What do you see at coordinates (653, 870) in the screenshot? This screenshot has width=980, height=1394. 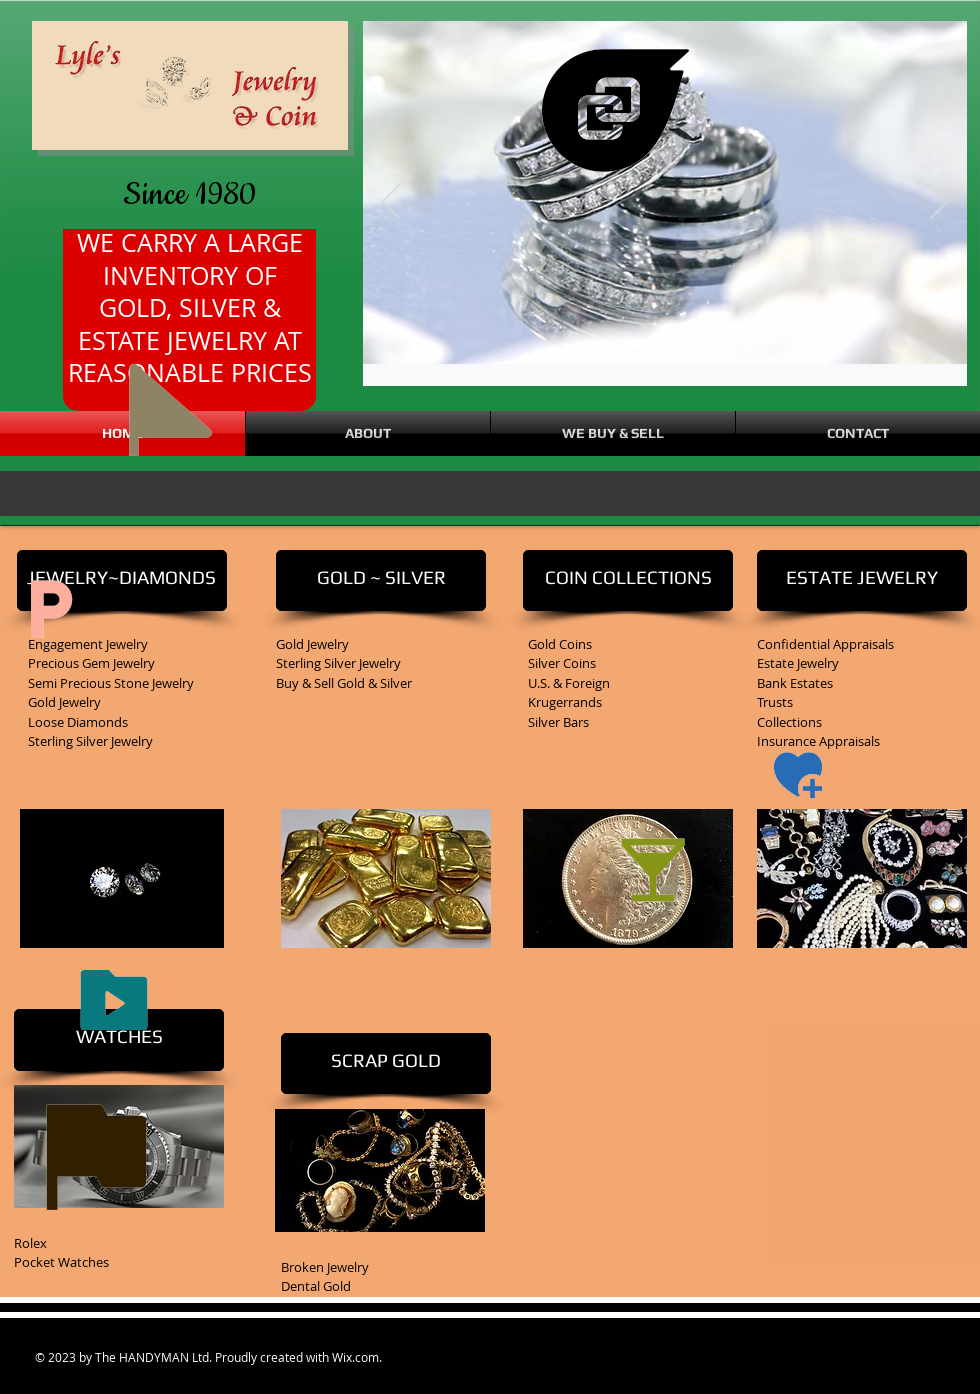 I see `view cocktail or drink menu` at bounding box center [653, 870].